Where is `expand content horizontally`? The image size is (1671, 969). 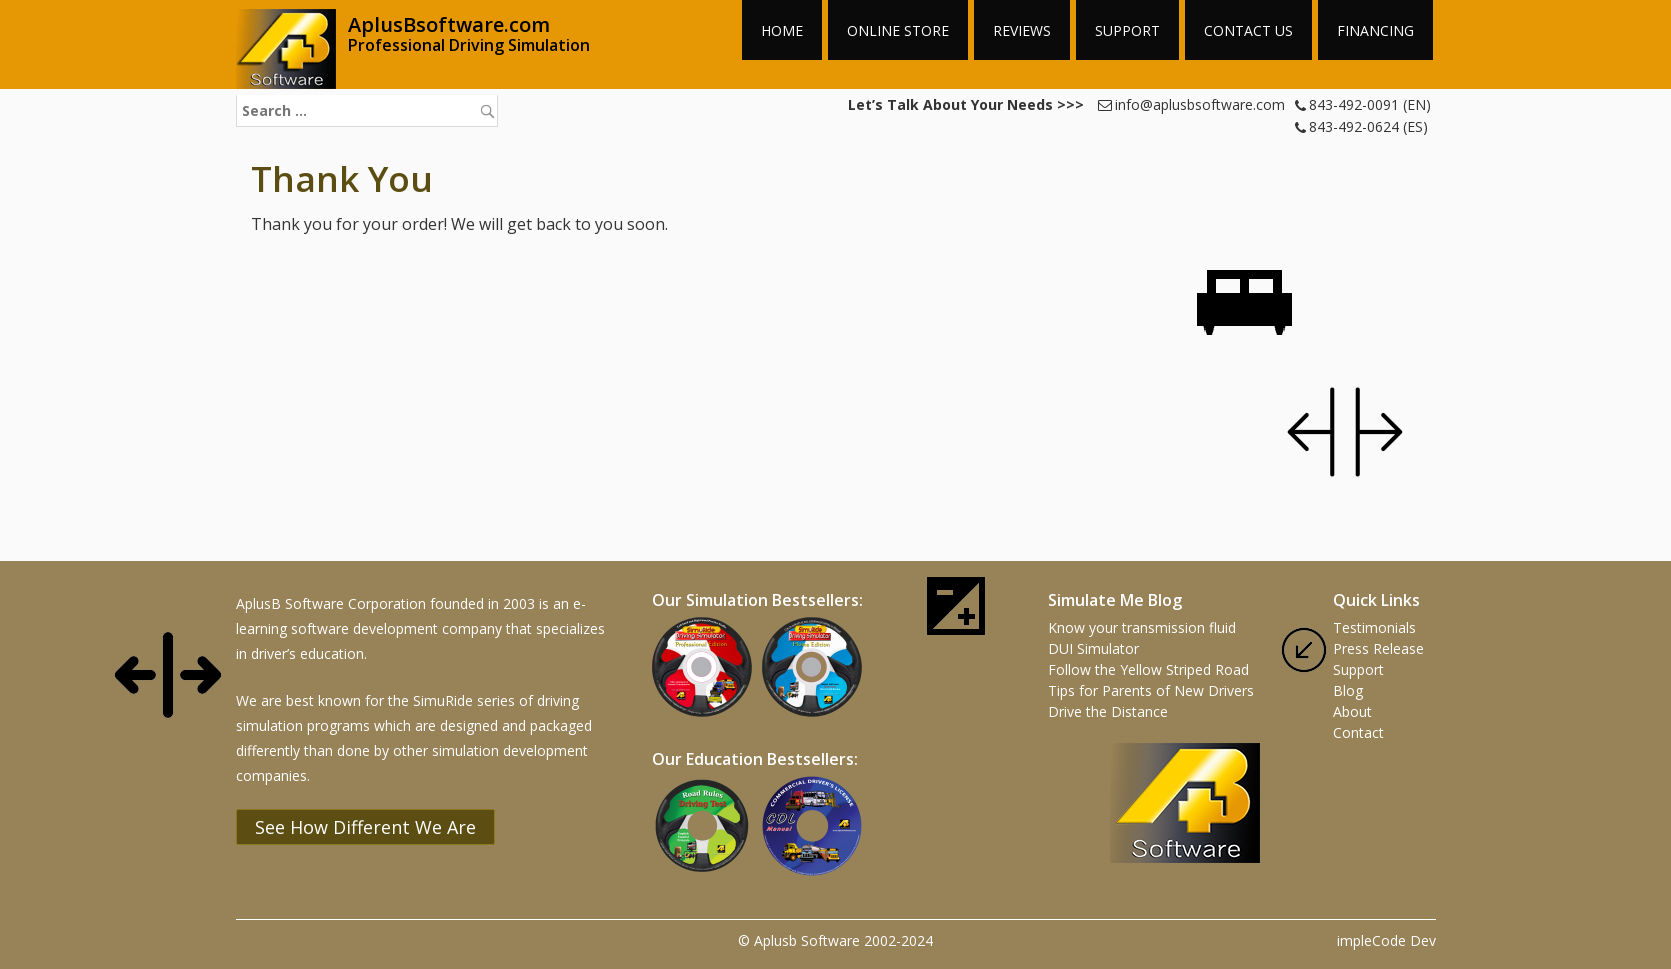
expand content horizontally is located at coordinates (168, 675).